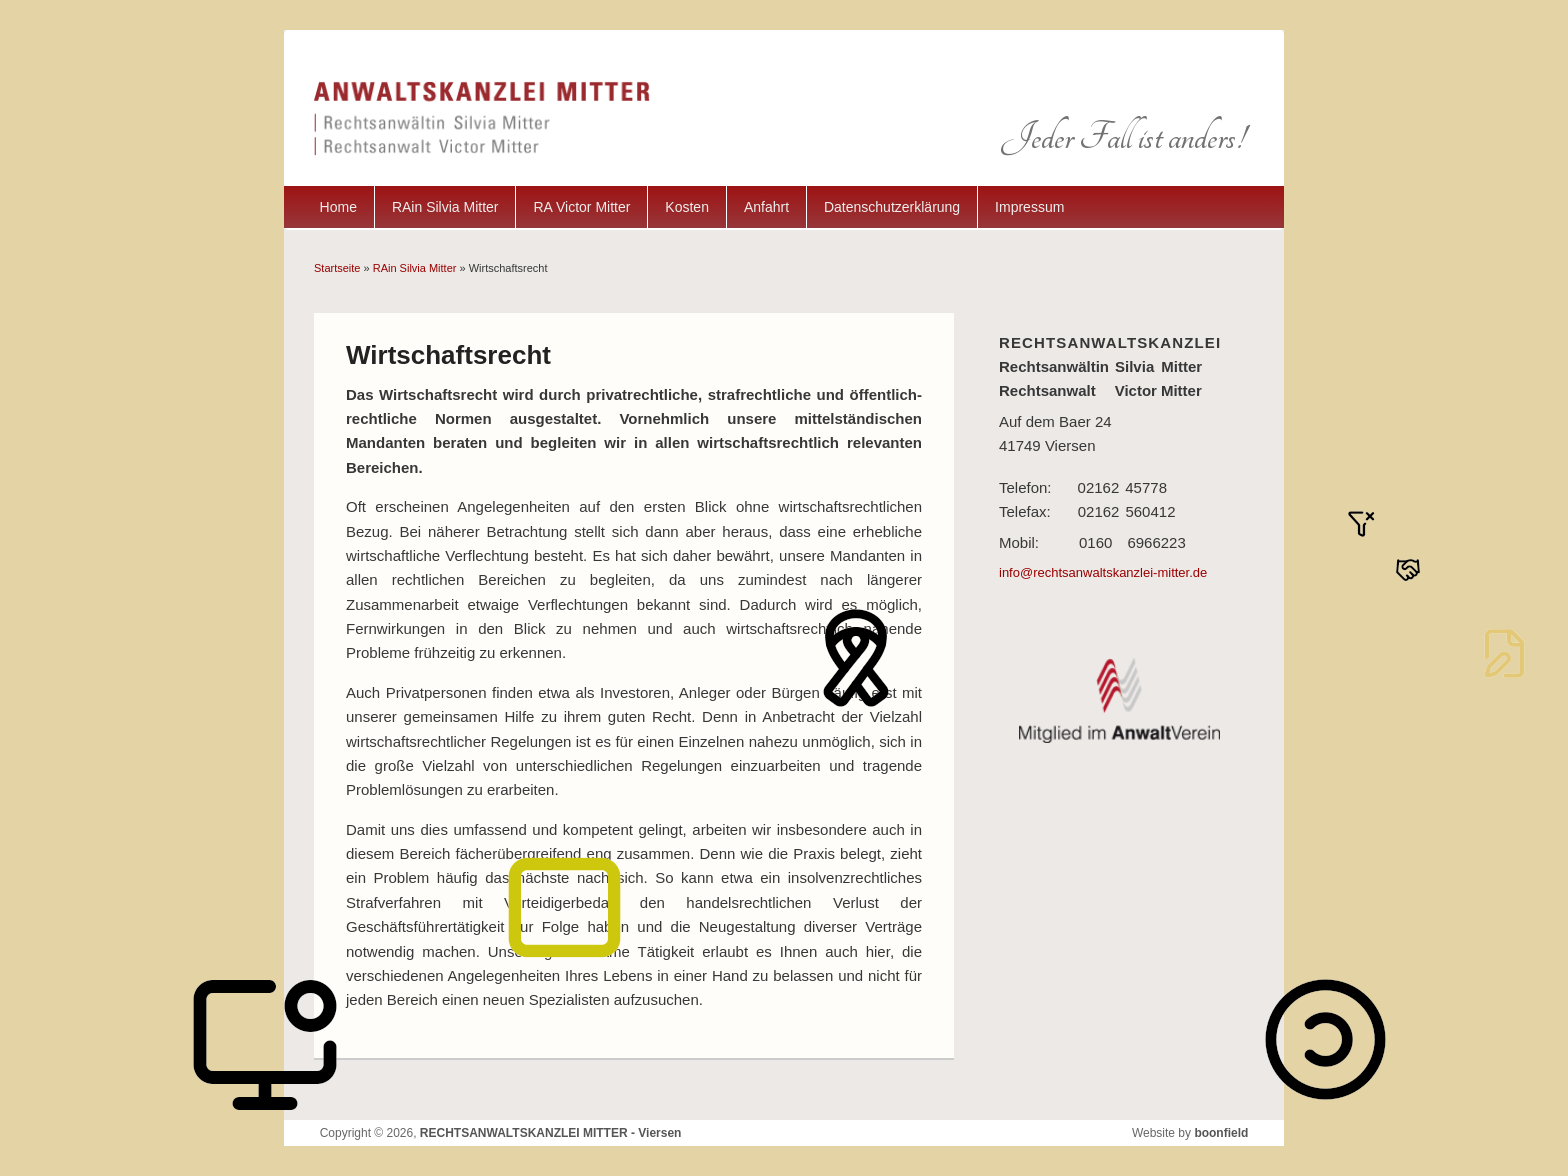 This screenshot has width=1568, height=1176. Describe the element at coordinates (564, 907) in the screenshot. I see `crop image to 5:4 aspect ratio` at that location.